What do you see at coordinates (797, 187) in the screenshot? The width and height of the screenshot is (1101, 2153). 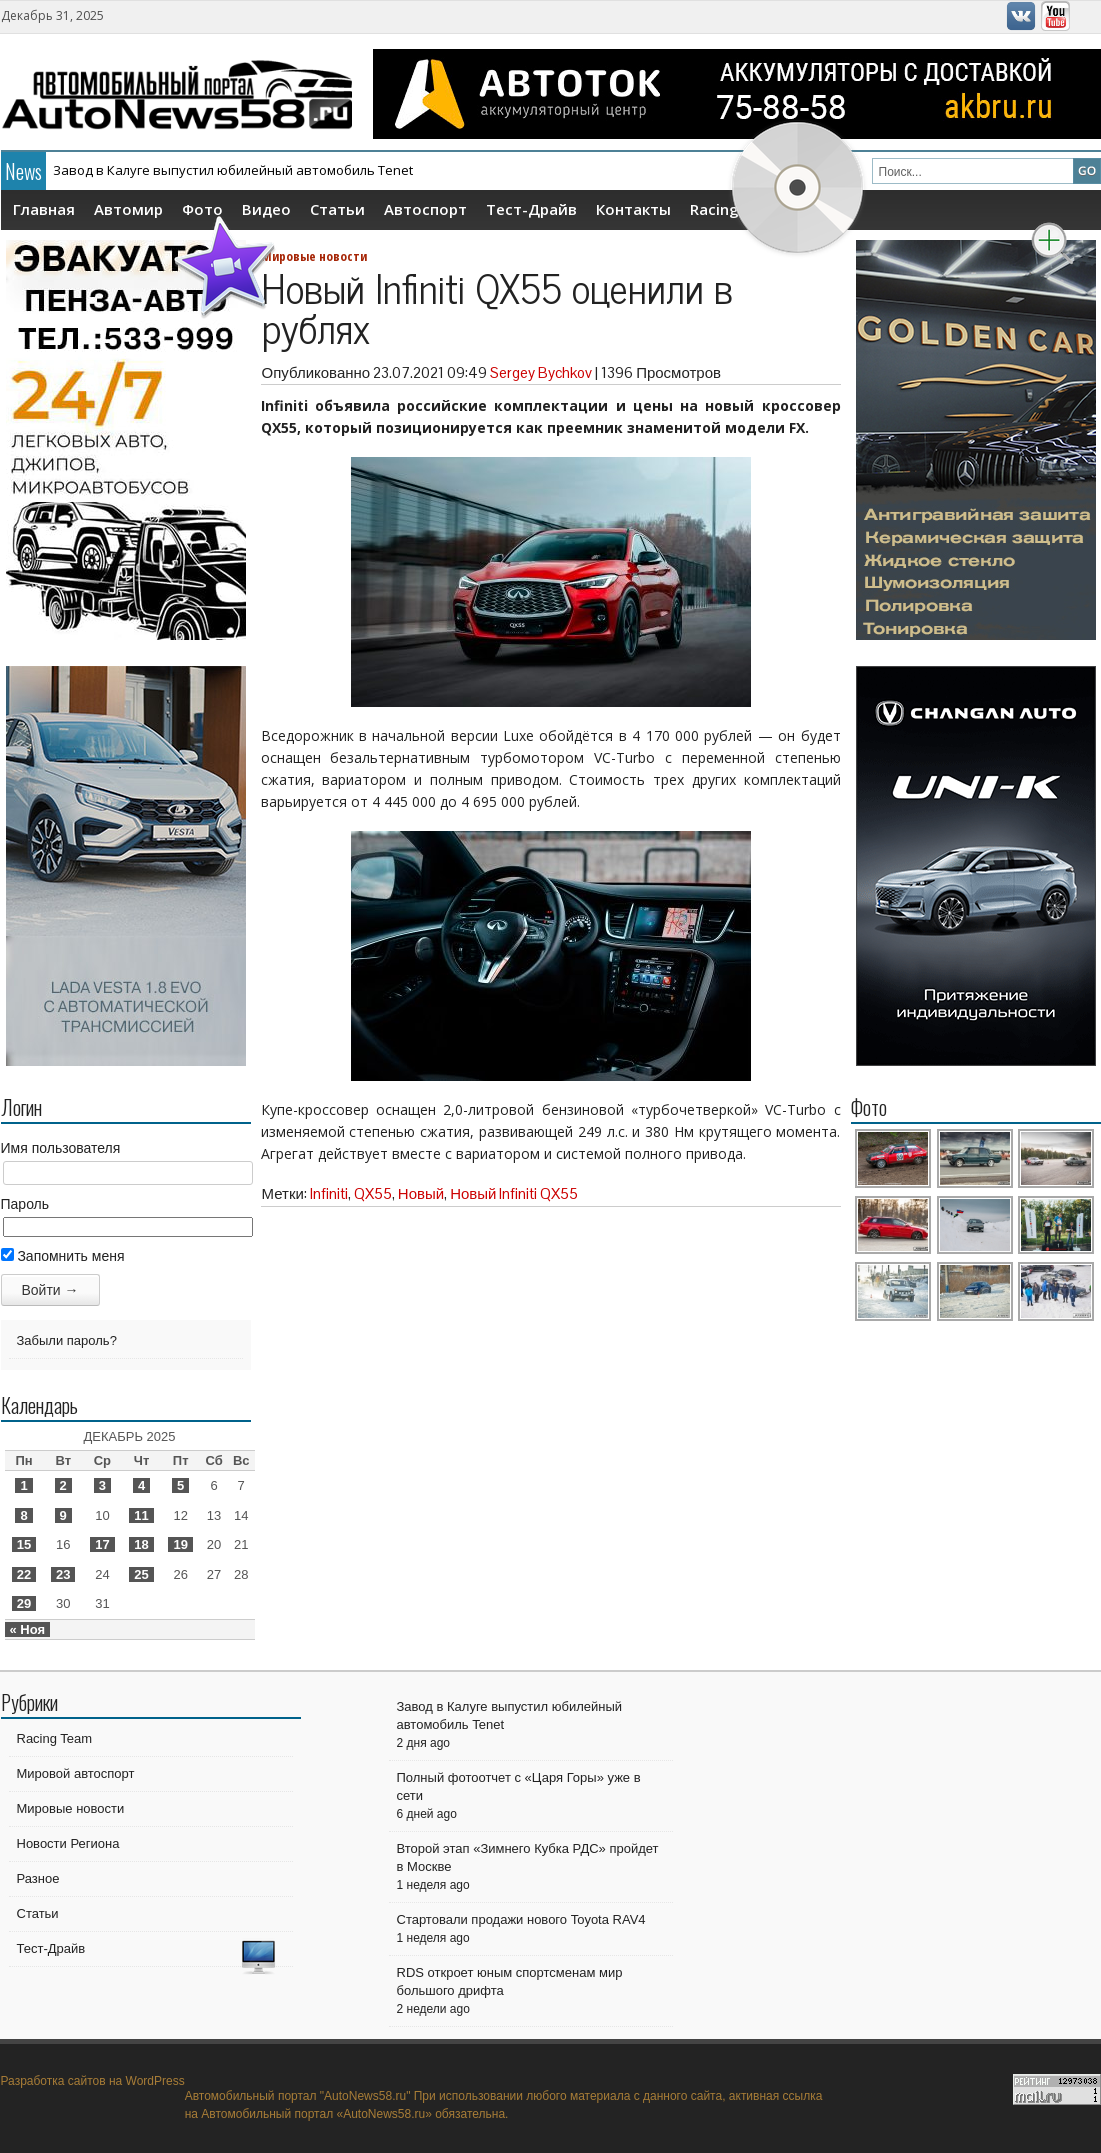 I see `represents a DVD+R writable disc` at bounding box center [797, 187].